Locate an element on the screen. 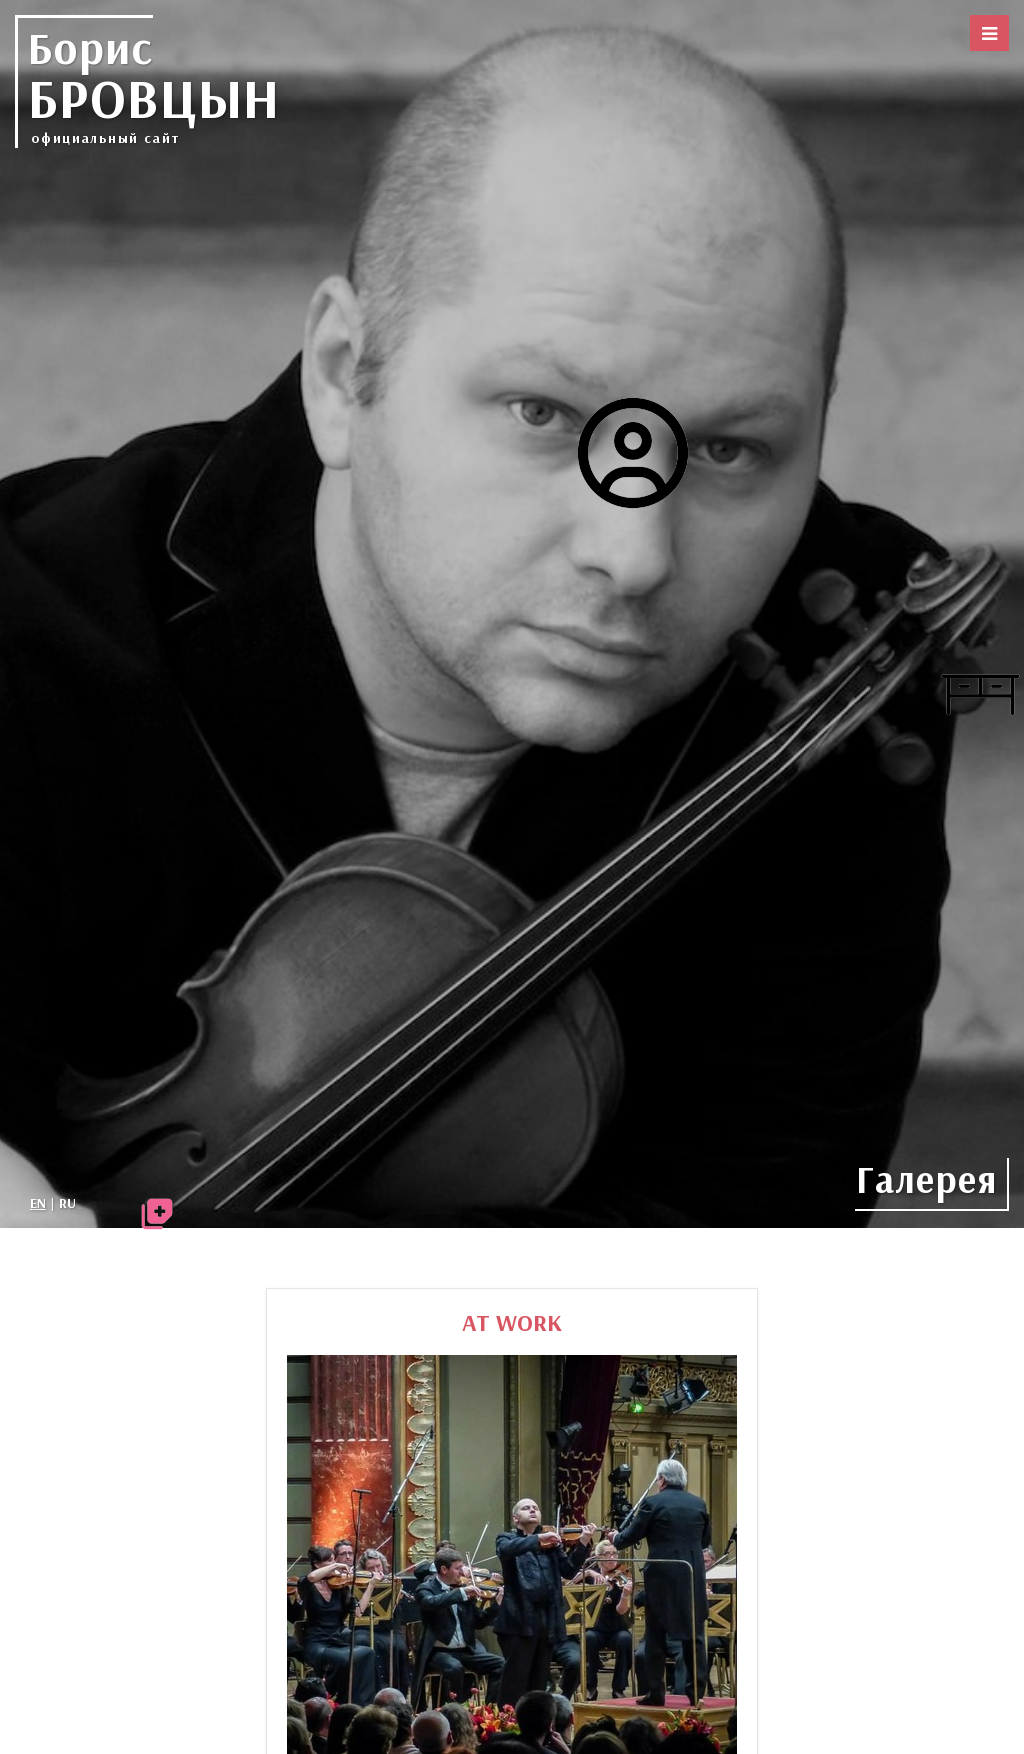 The image size is (1024, 1754). access desk or workspace settings is located at coordinates (980, 693).